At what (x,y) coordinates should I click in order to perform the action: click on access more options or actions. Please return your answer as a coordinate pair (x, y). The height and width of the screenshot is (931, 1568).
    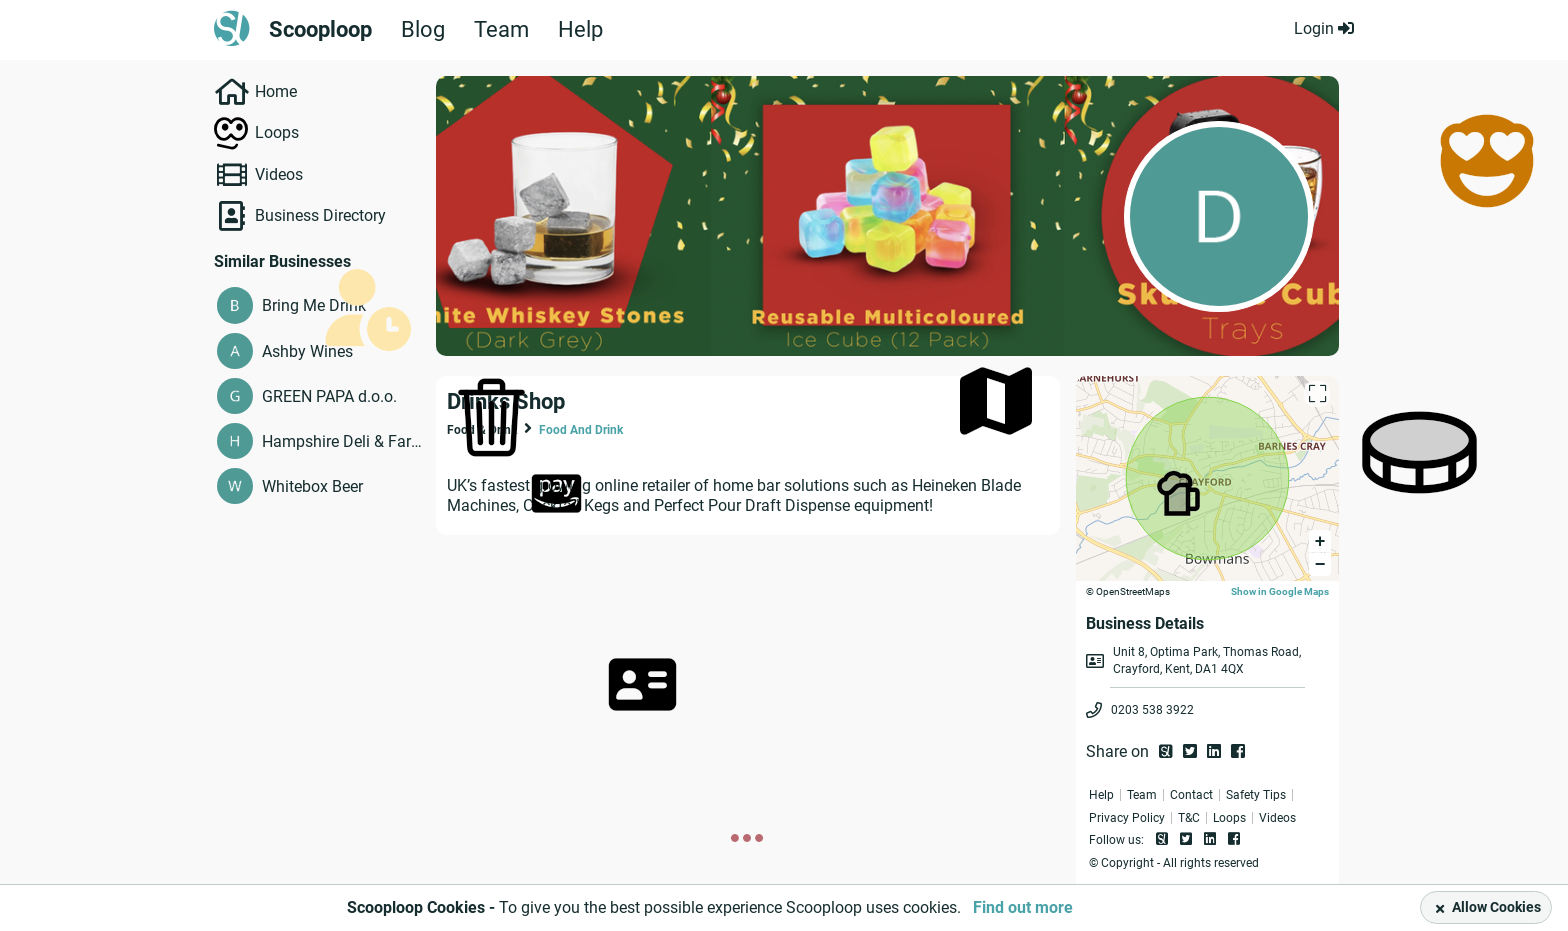
    Looking at the image, I should click on (747, 838).